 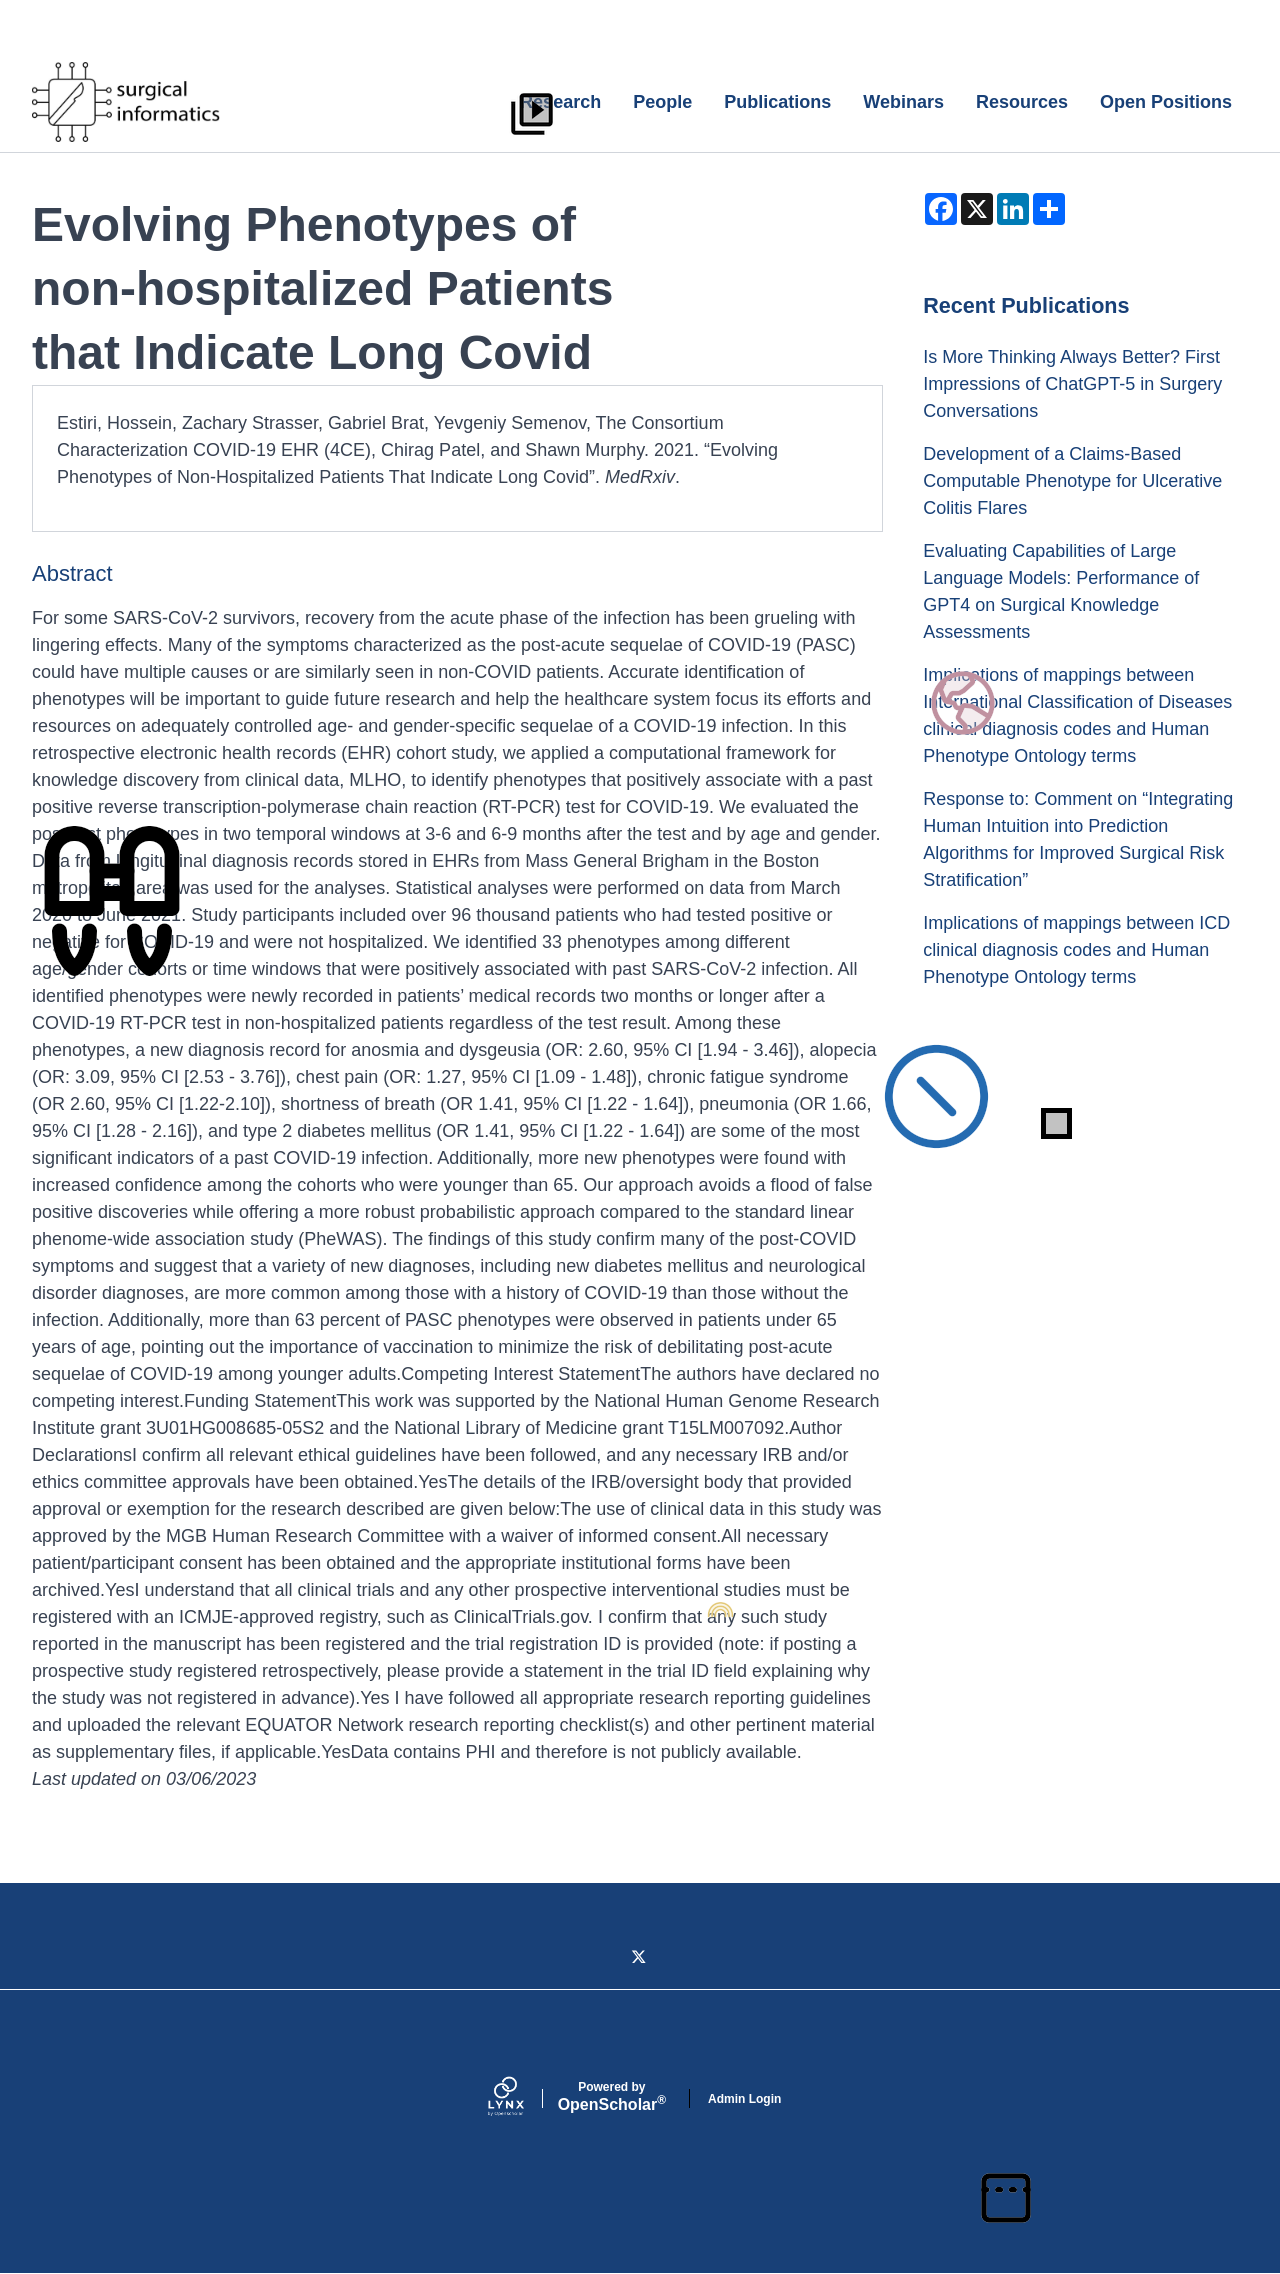 What do you see at coordinates (1056, 1123) in the screenshot?
I see `stop media playback` at bounding box center [1056, 1123].